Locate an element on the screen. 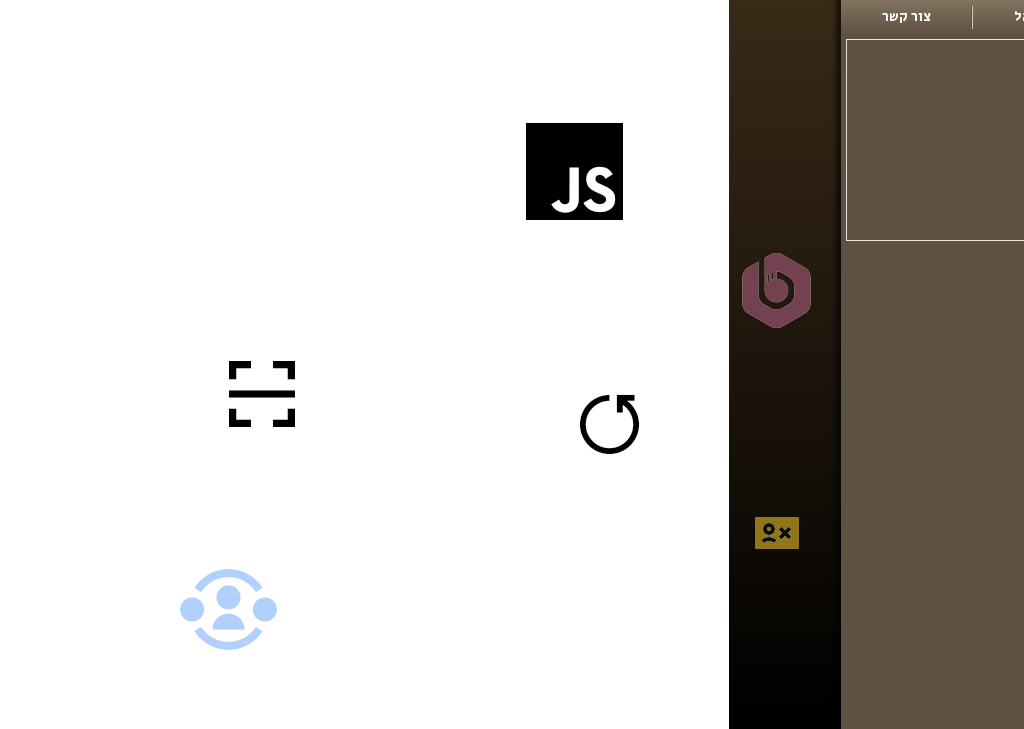  indicates an expired pass or credential is located at coordinates (777, 533).